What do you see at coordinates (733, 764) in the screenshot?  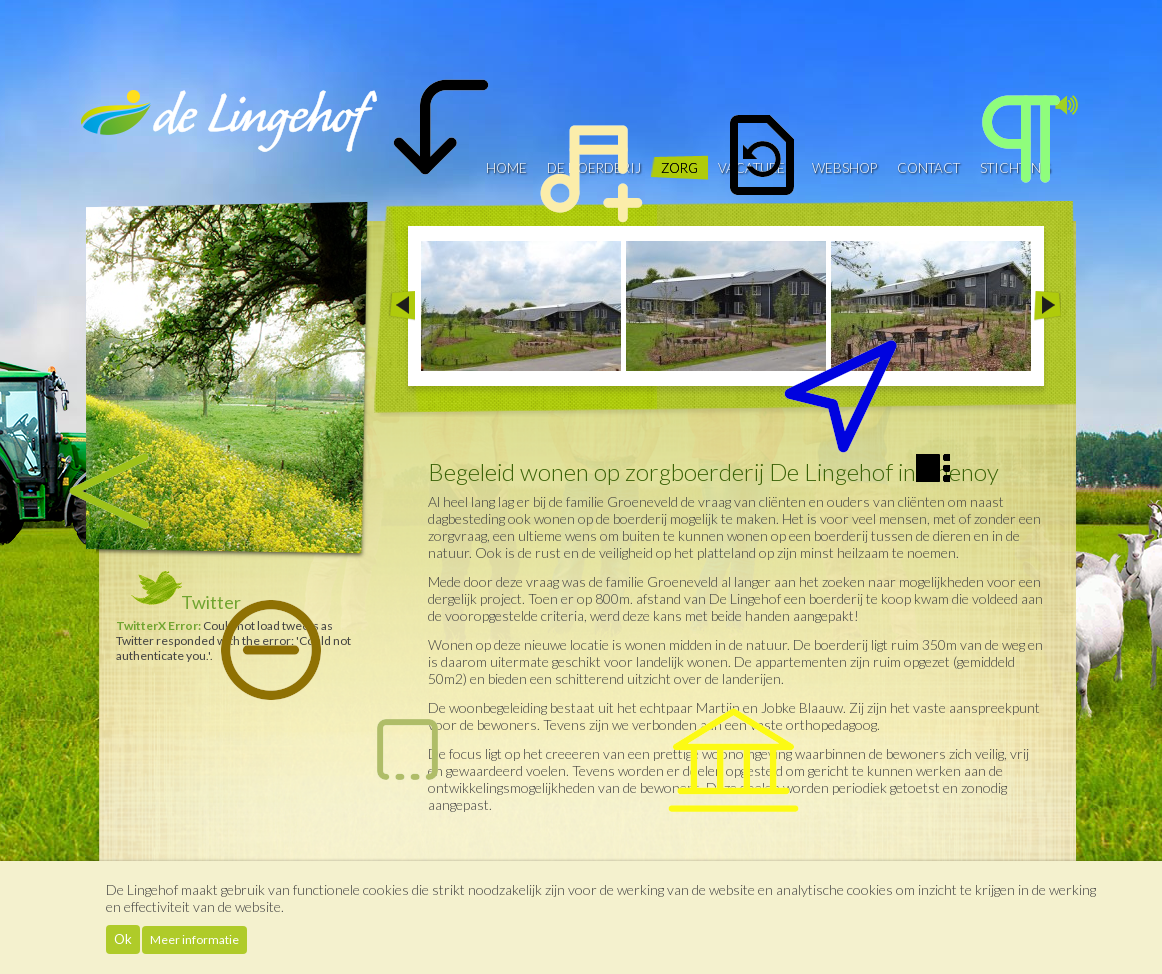 I see `access banking or financial services` at bounding box center [733, 764].